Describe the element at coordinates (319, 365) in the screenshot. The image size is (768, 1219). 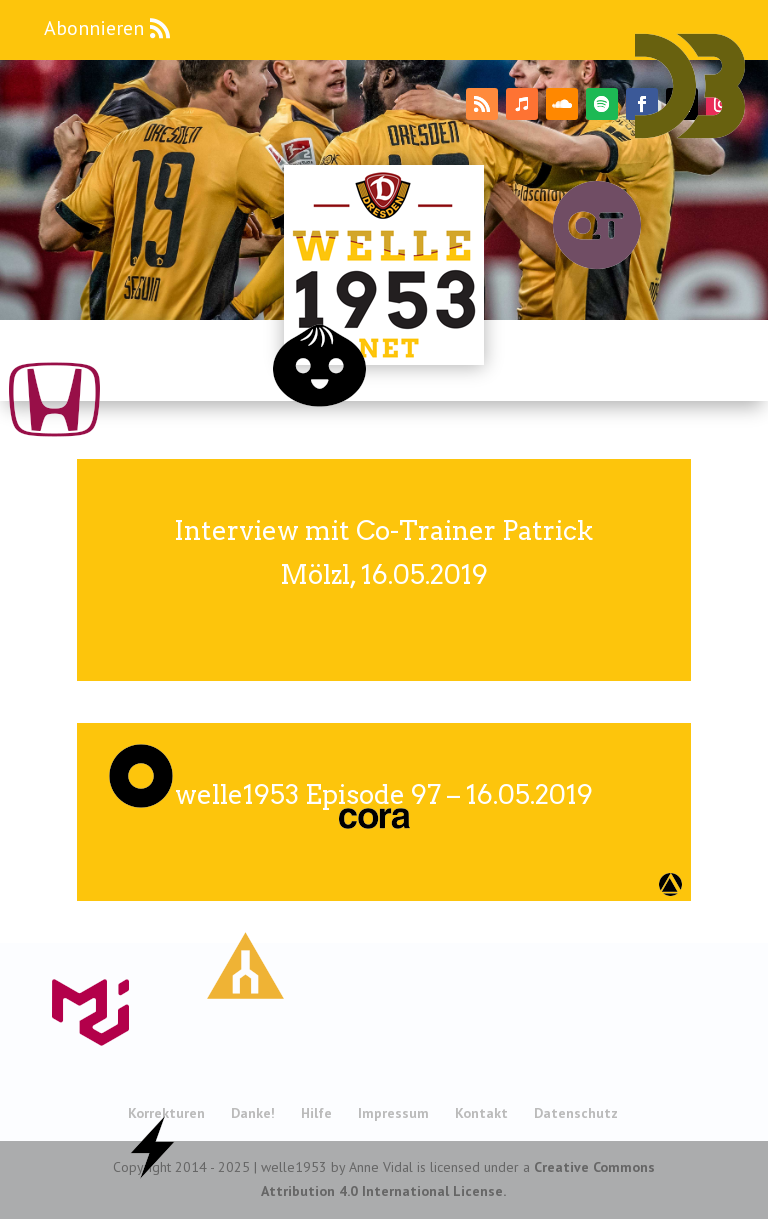
I see `indicates a project using the bun javascript runtime` at that location.